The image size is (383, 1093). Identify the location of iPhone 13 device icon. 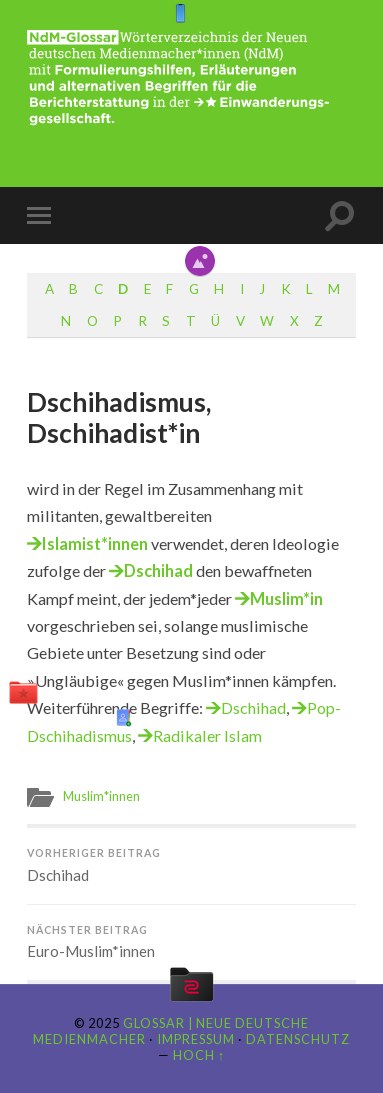
(180, 13).